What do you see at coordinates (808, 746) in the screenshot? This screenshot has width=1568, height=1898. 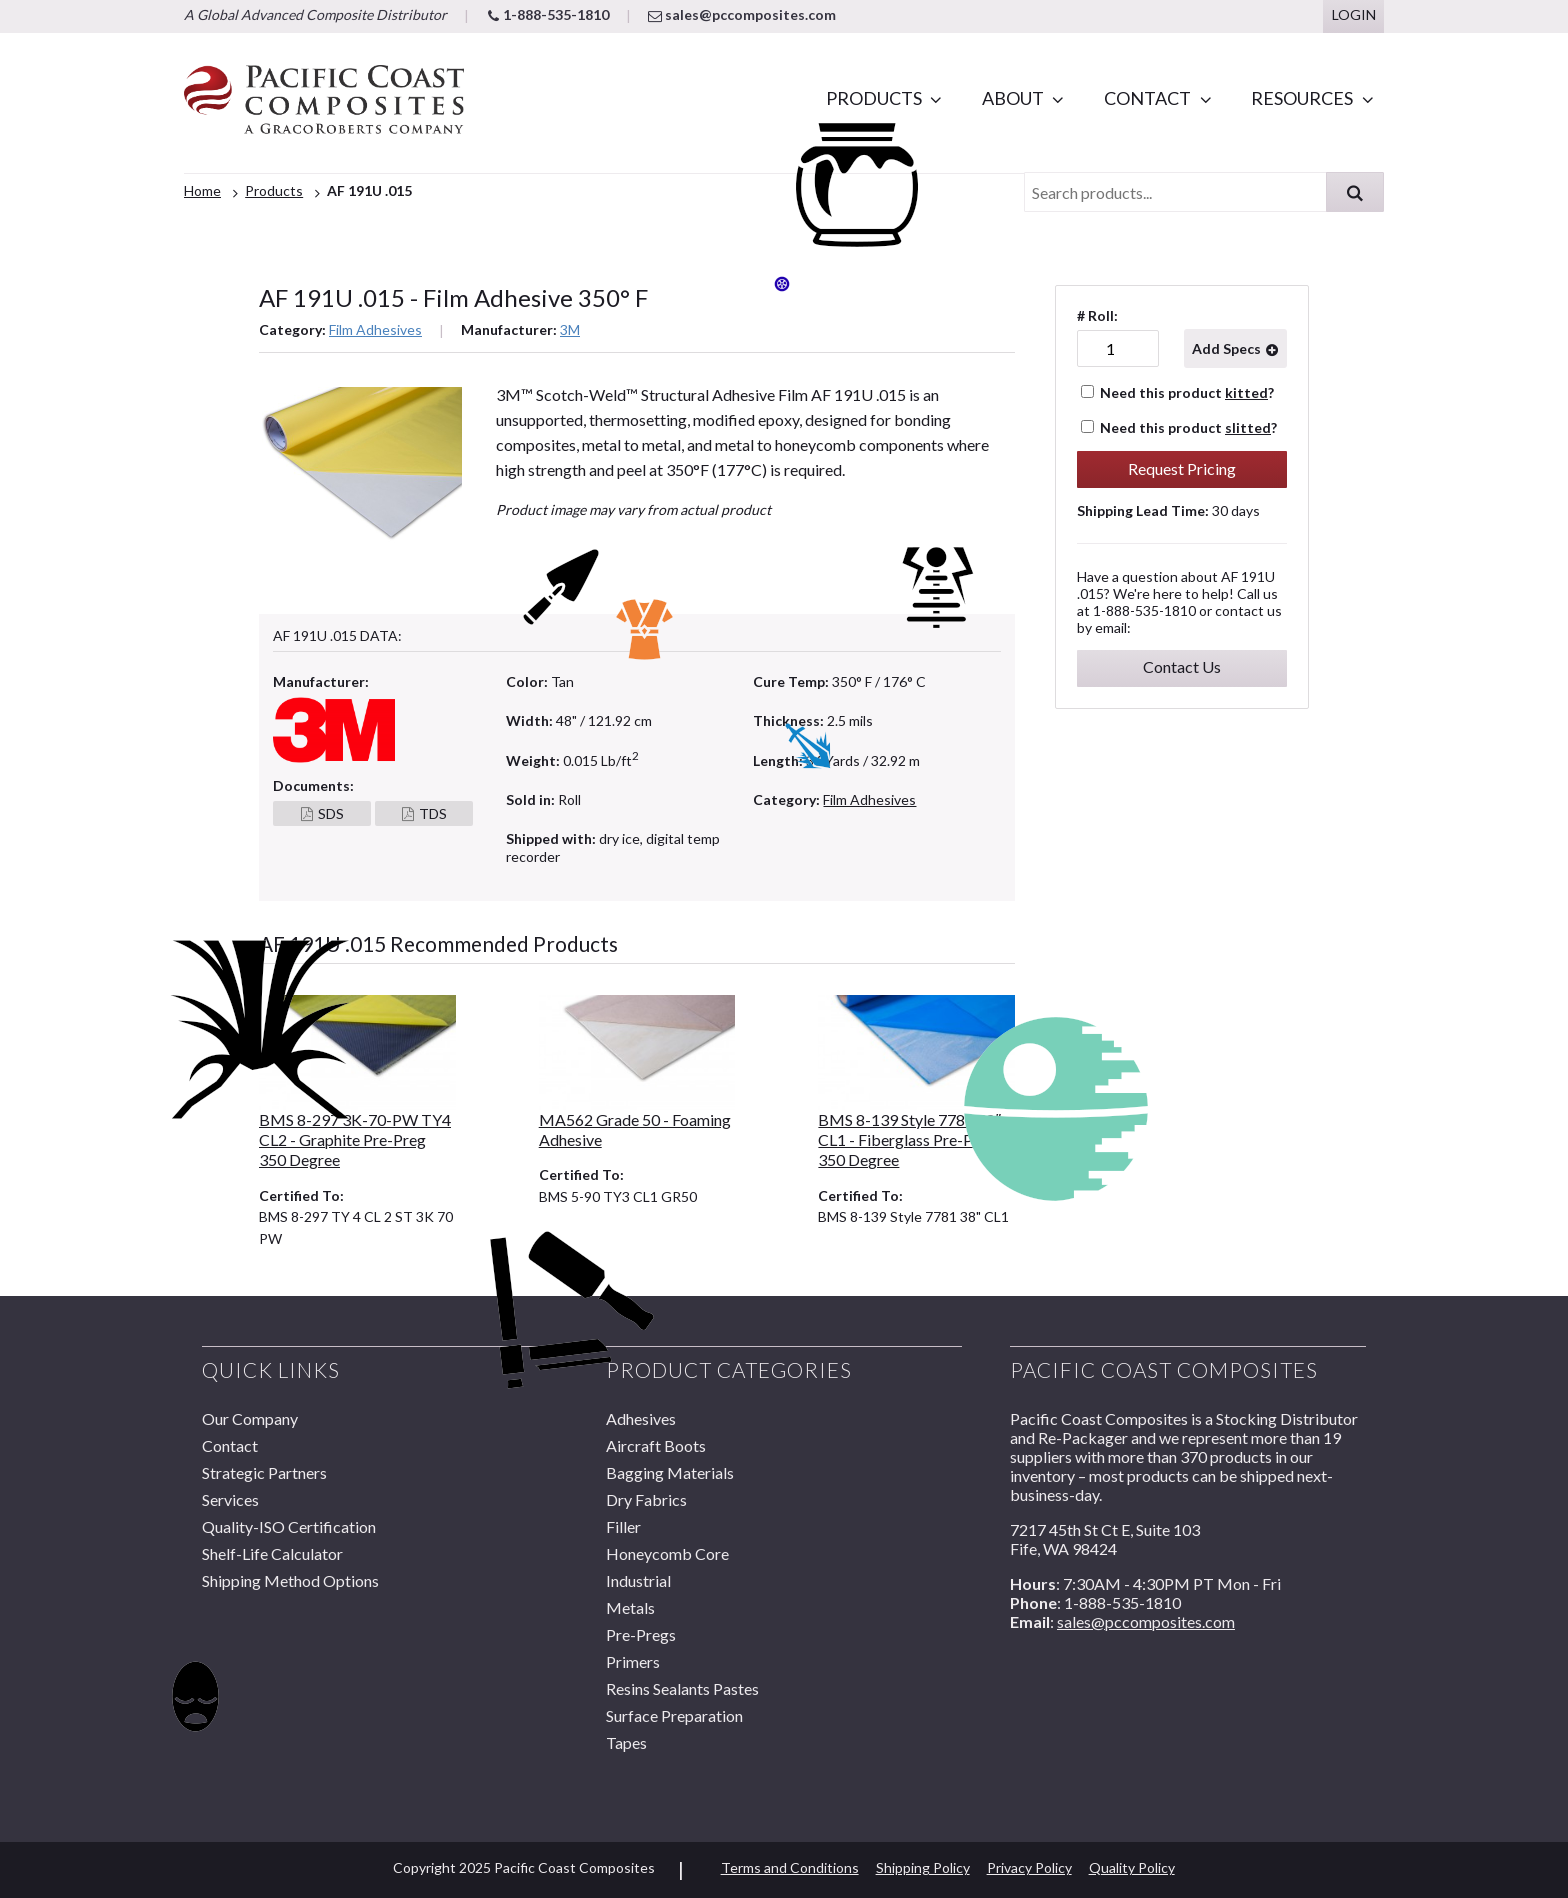 I see `attack or combat action button` at bounding box center [808, 746].